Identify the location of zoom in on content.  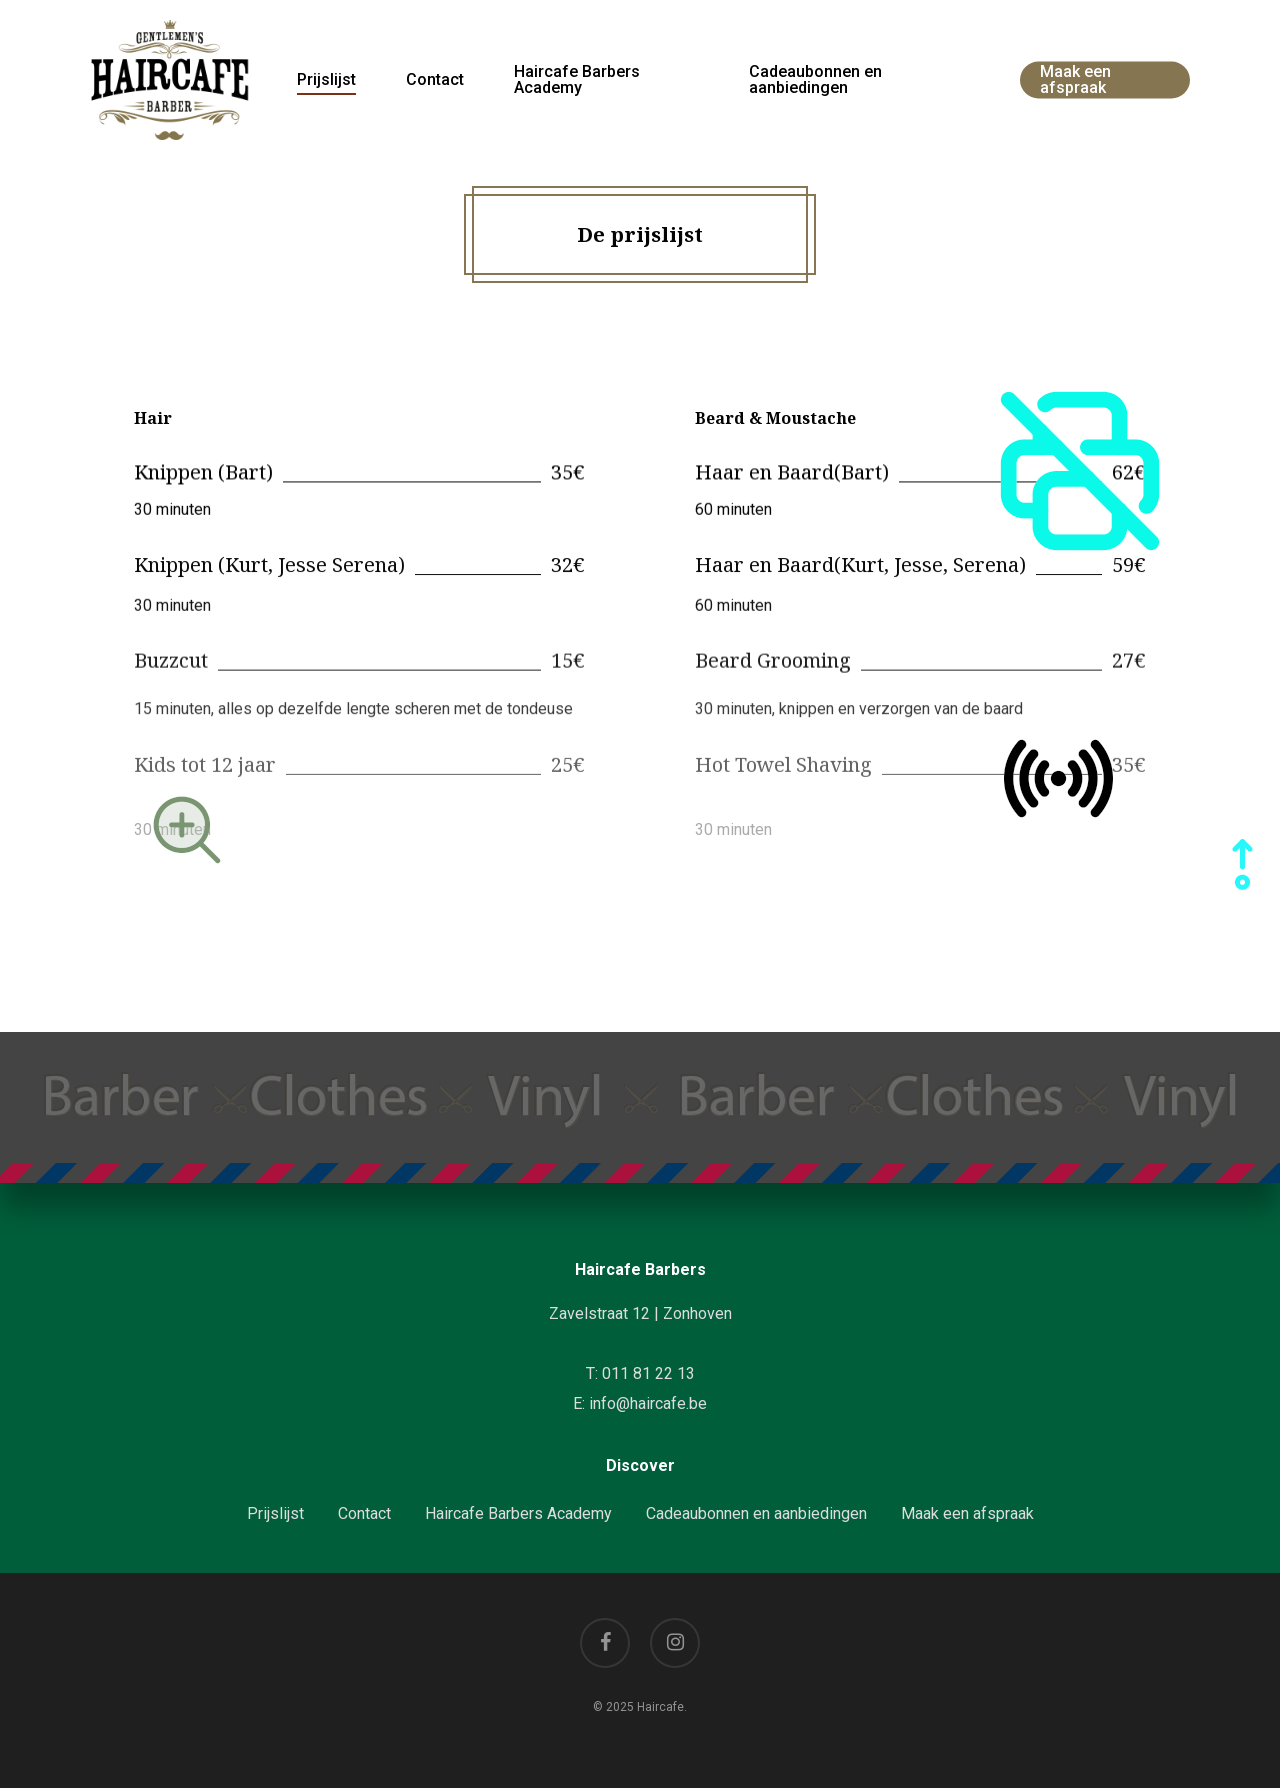
(187, 830).